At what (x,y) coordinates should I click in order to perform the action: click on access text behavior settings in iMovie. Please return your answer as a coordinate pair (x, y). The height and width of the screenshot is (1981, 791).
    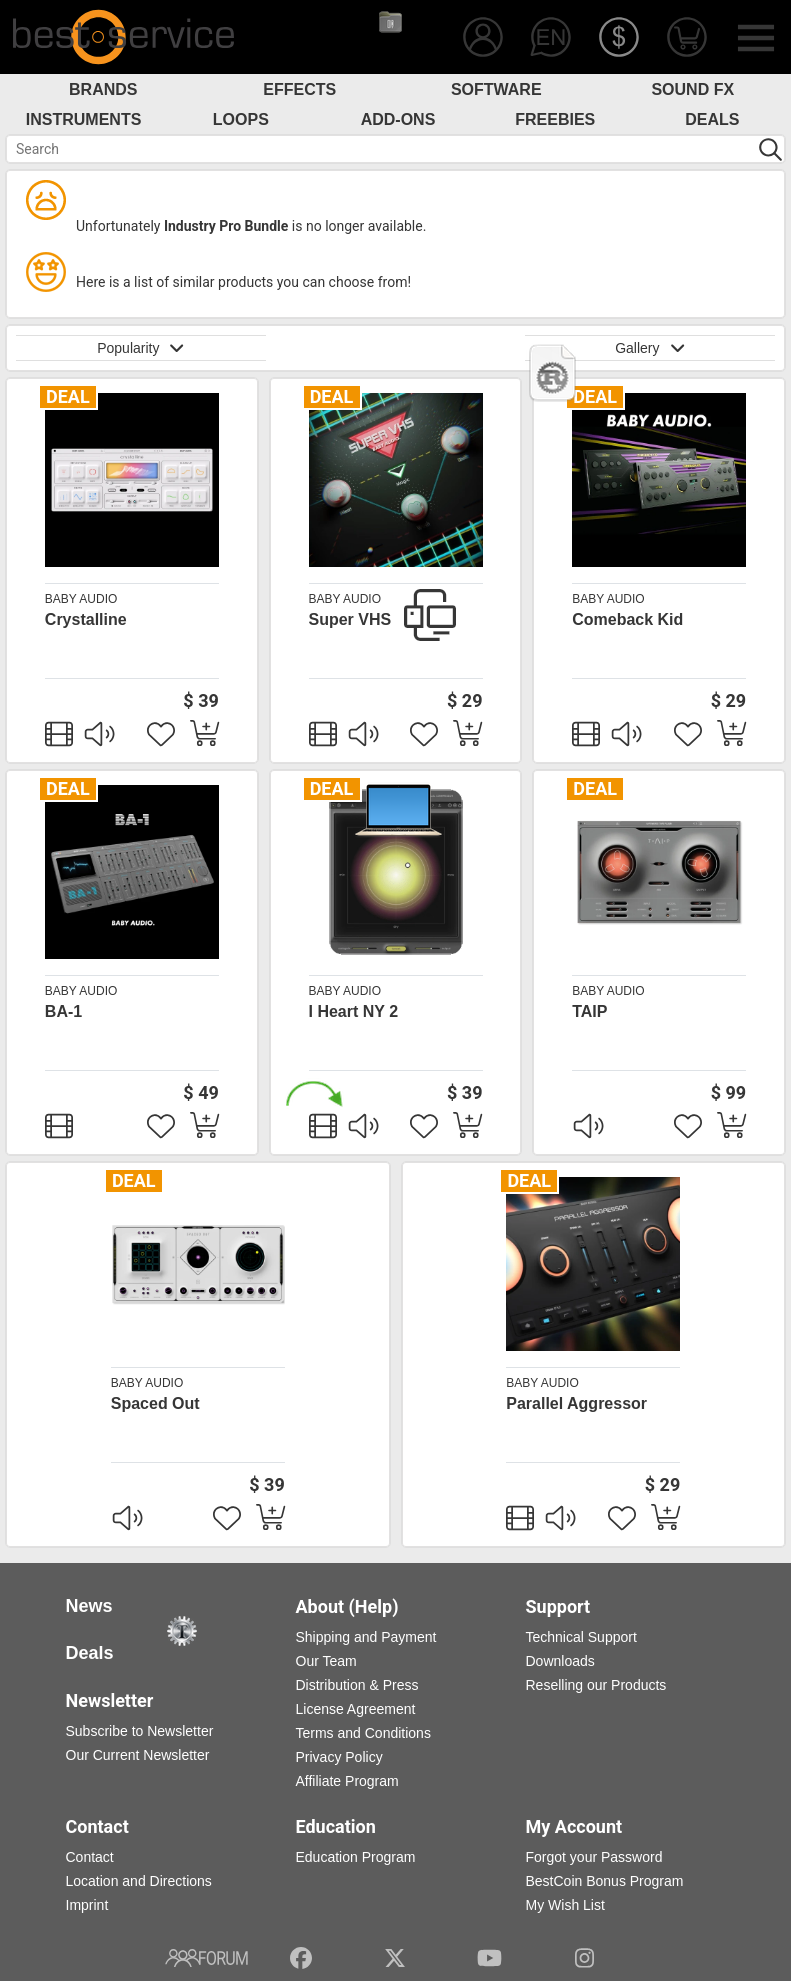
    Looking at the image, I should click on (182, 1631).